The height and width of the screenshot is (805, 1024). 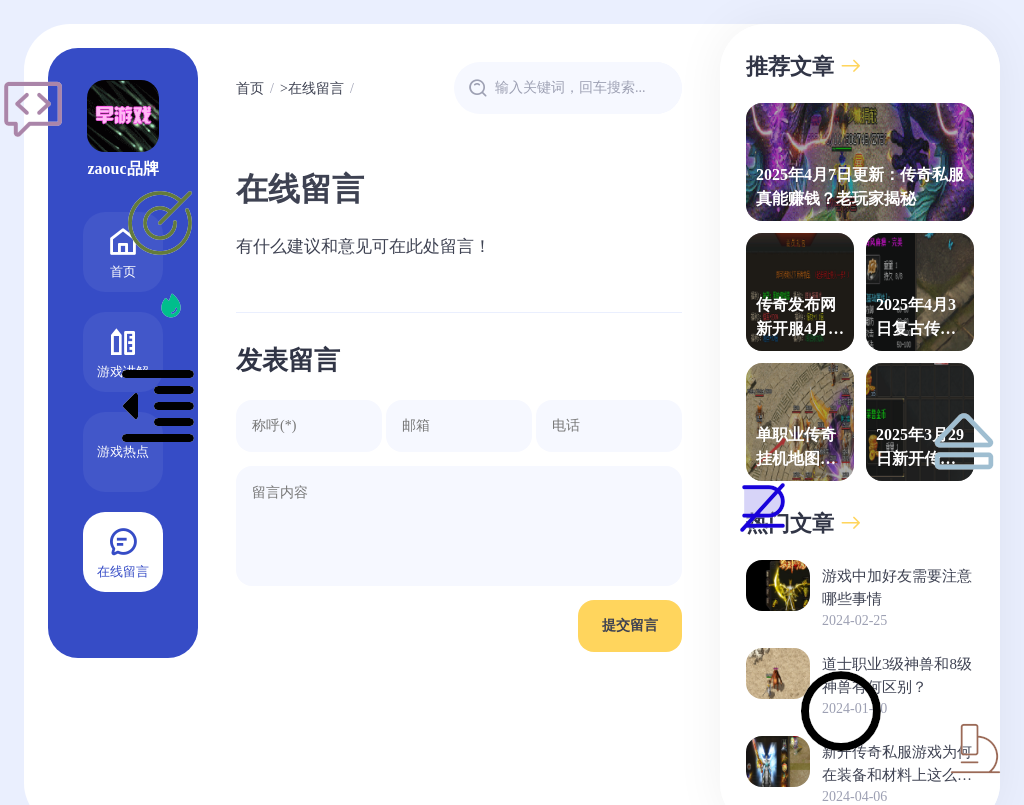 What do you see at coordinates (160, 223) in the screenshot?
I see `set a goal or target` at bounding box center [160, 223].